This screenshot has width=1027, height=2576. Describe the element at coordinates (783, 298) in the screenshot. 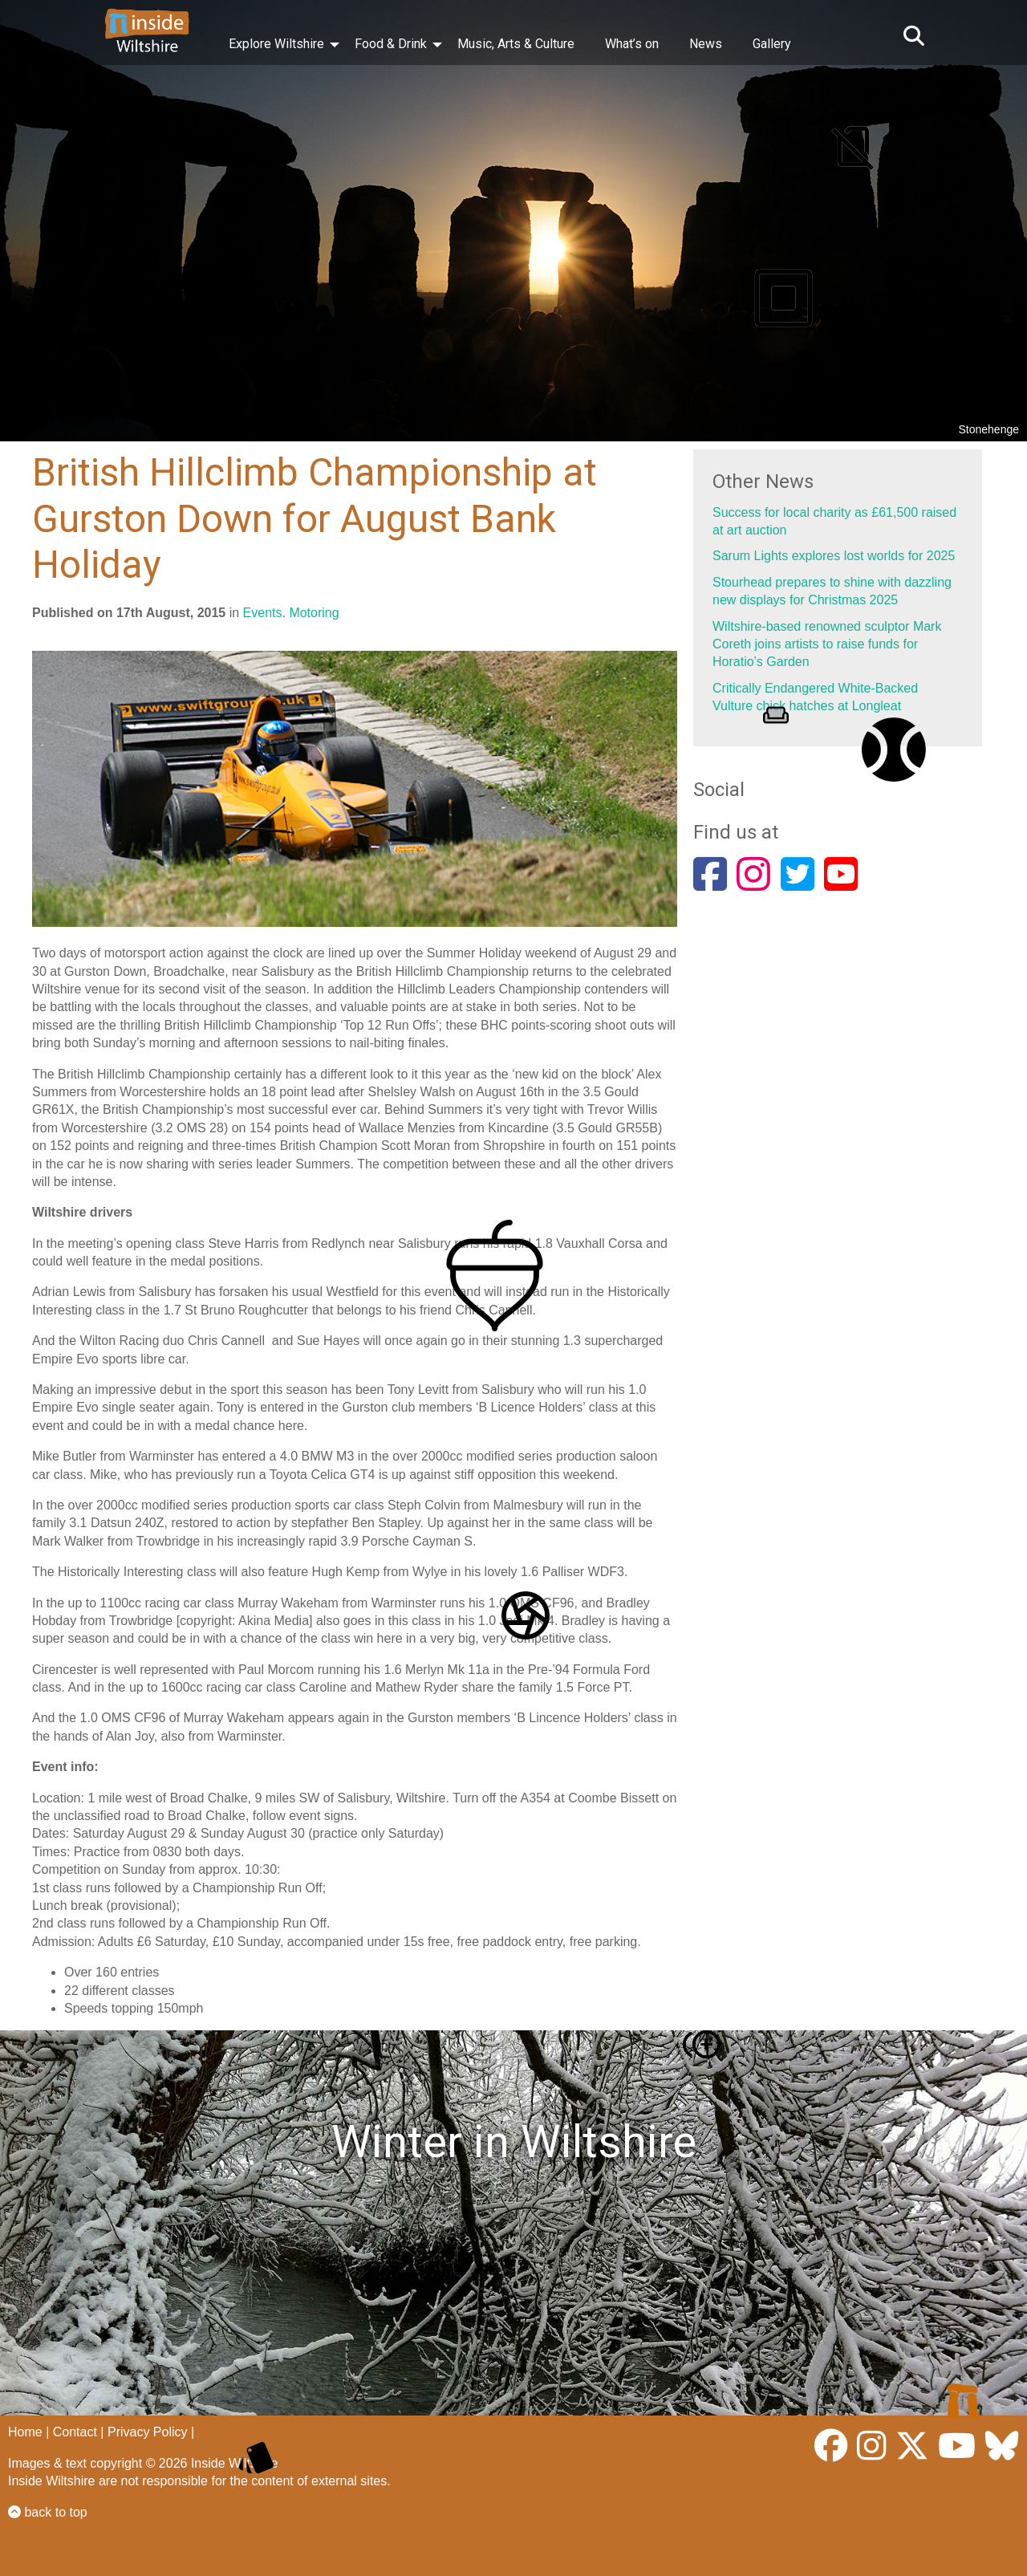

I see `stop or halt media playback` at that location.